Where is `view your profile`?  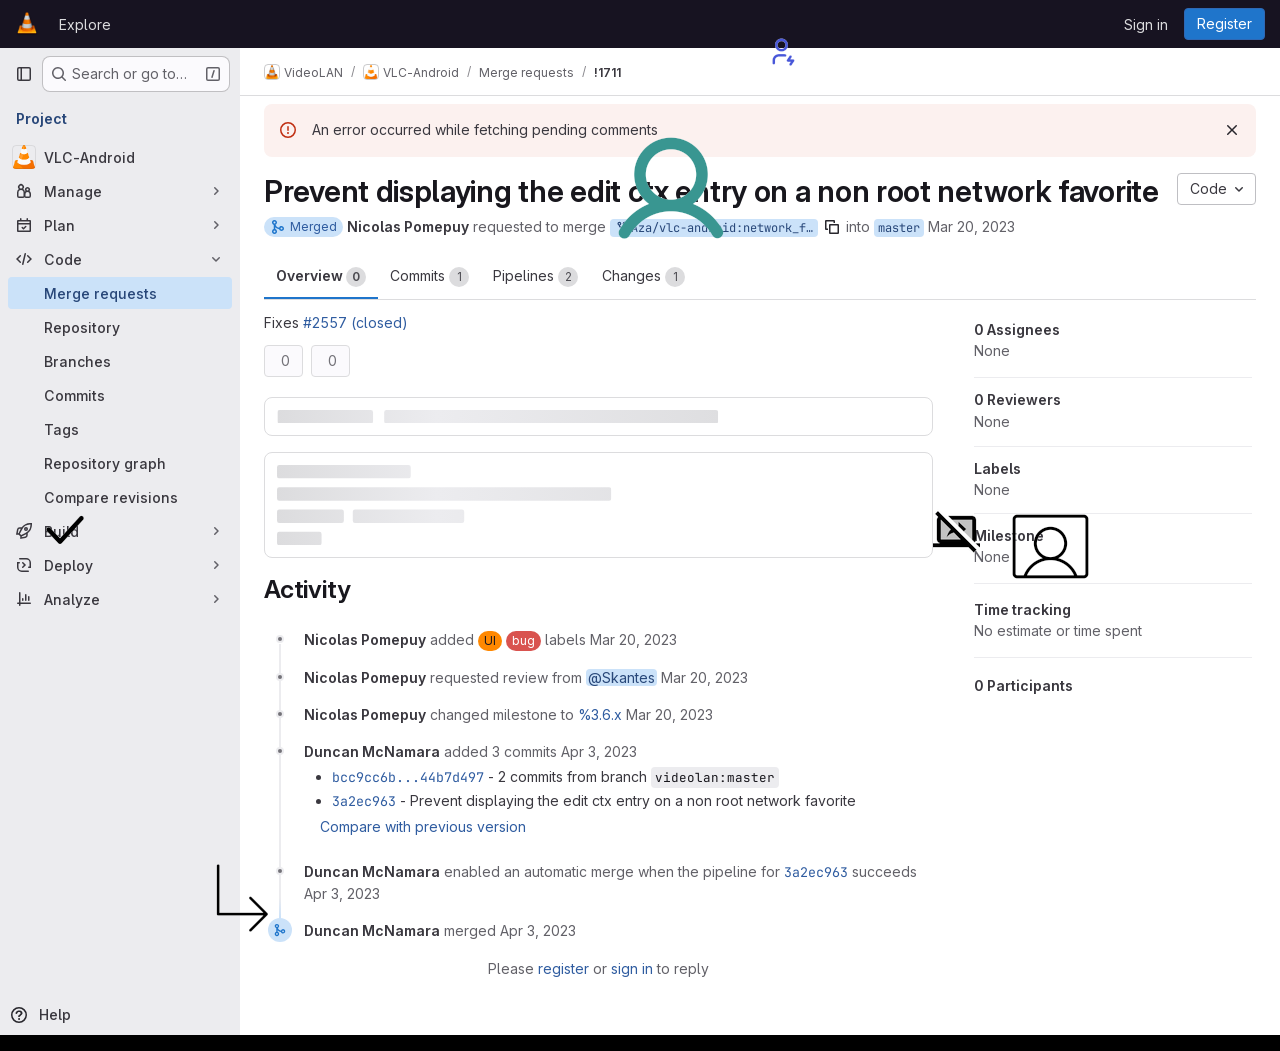
view your profile is located at coordinates (671, 190).